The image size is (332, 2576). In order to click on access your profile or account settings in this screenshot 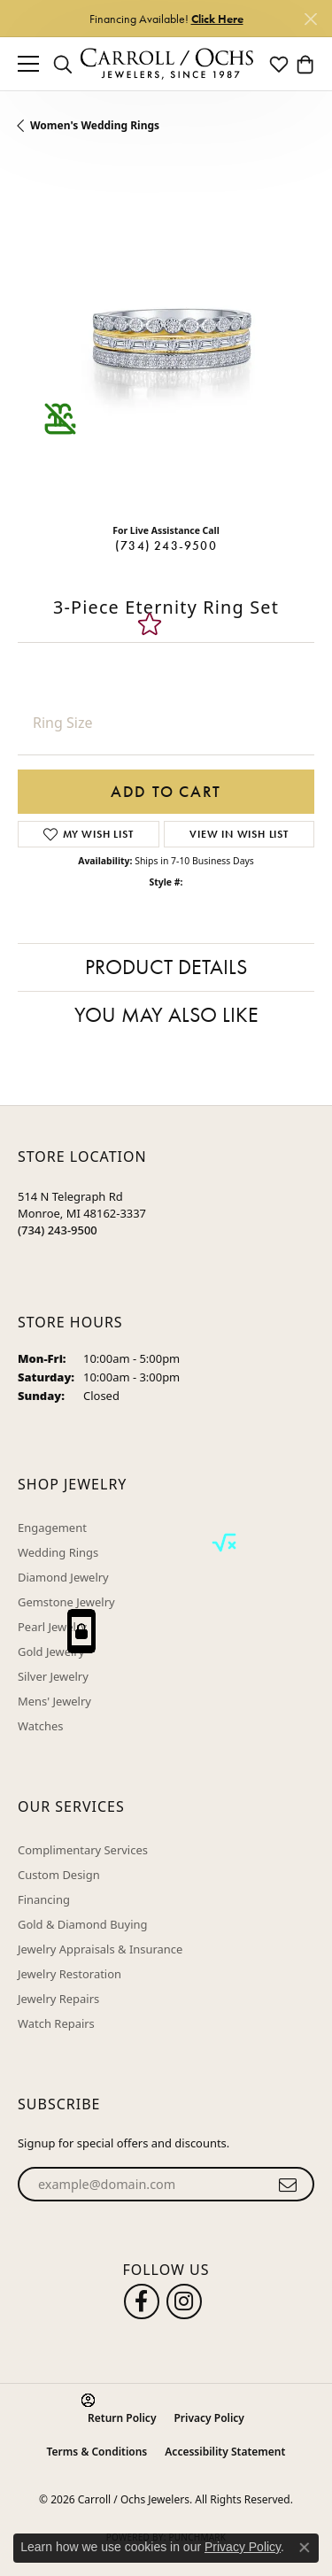, I will do `click(88, 2400)`.